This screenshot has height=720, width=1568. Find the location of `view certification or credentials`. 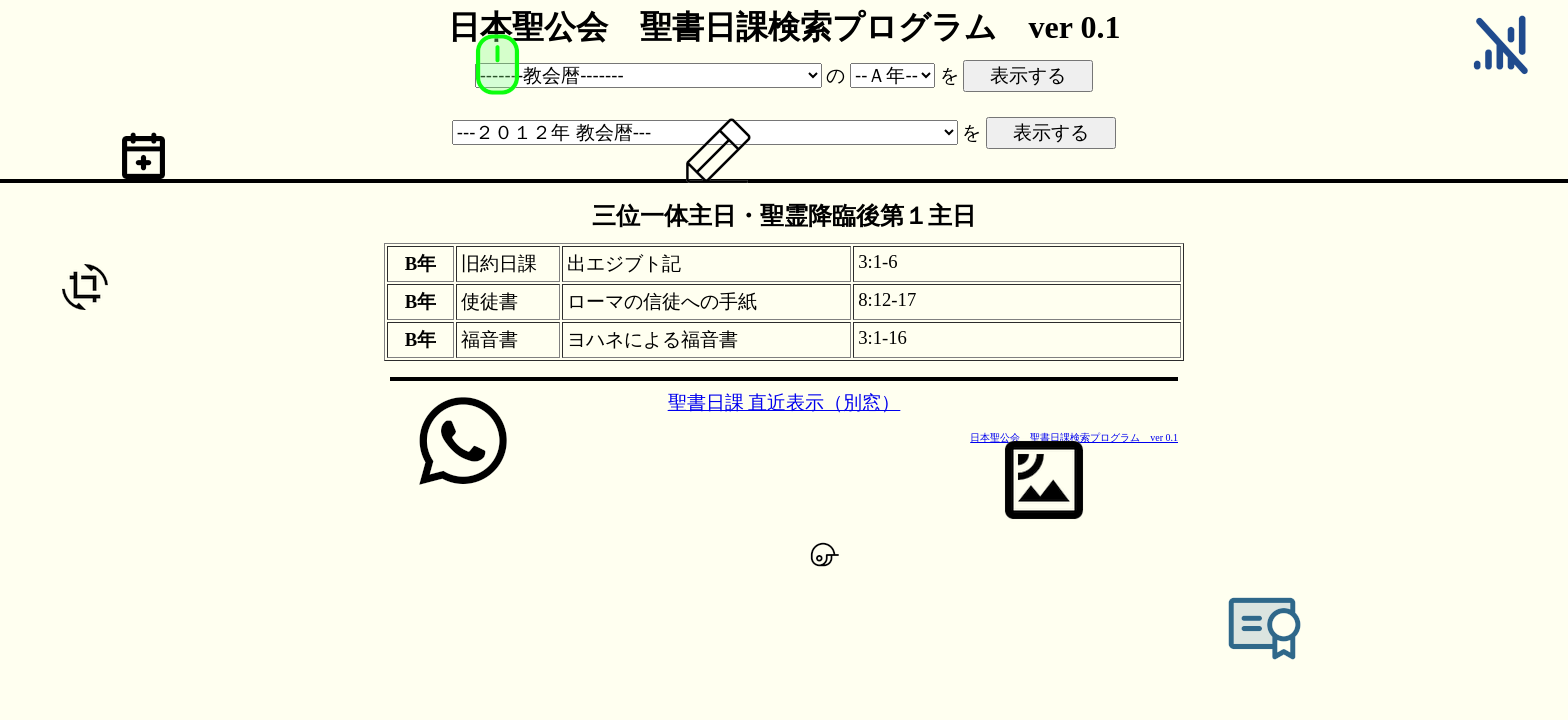

view certification or credentials is located at coordinates (1262, 626).